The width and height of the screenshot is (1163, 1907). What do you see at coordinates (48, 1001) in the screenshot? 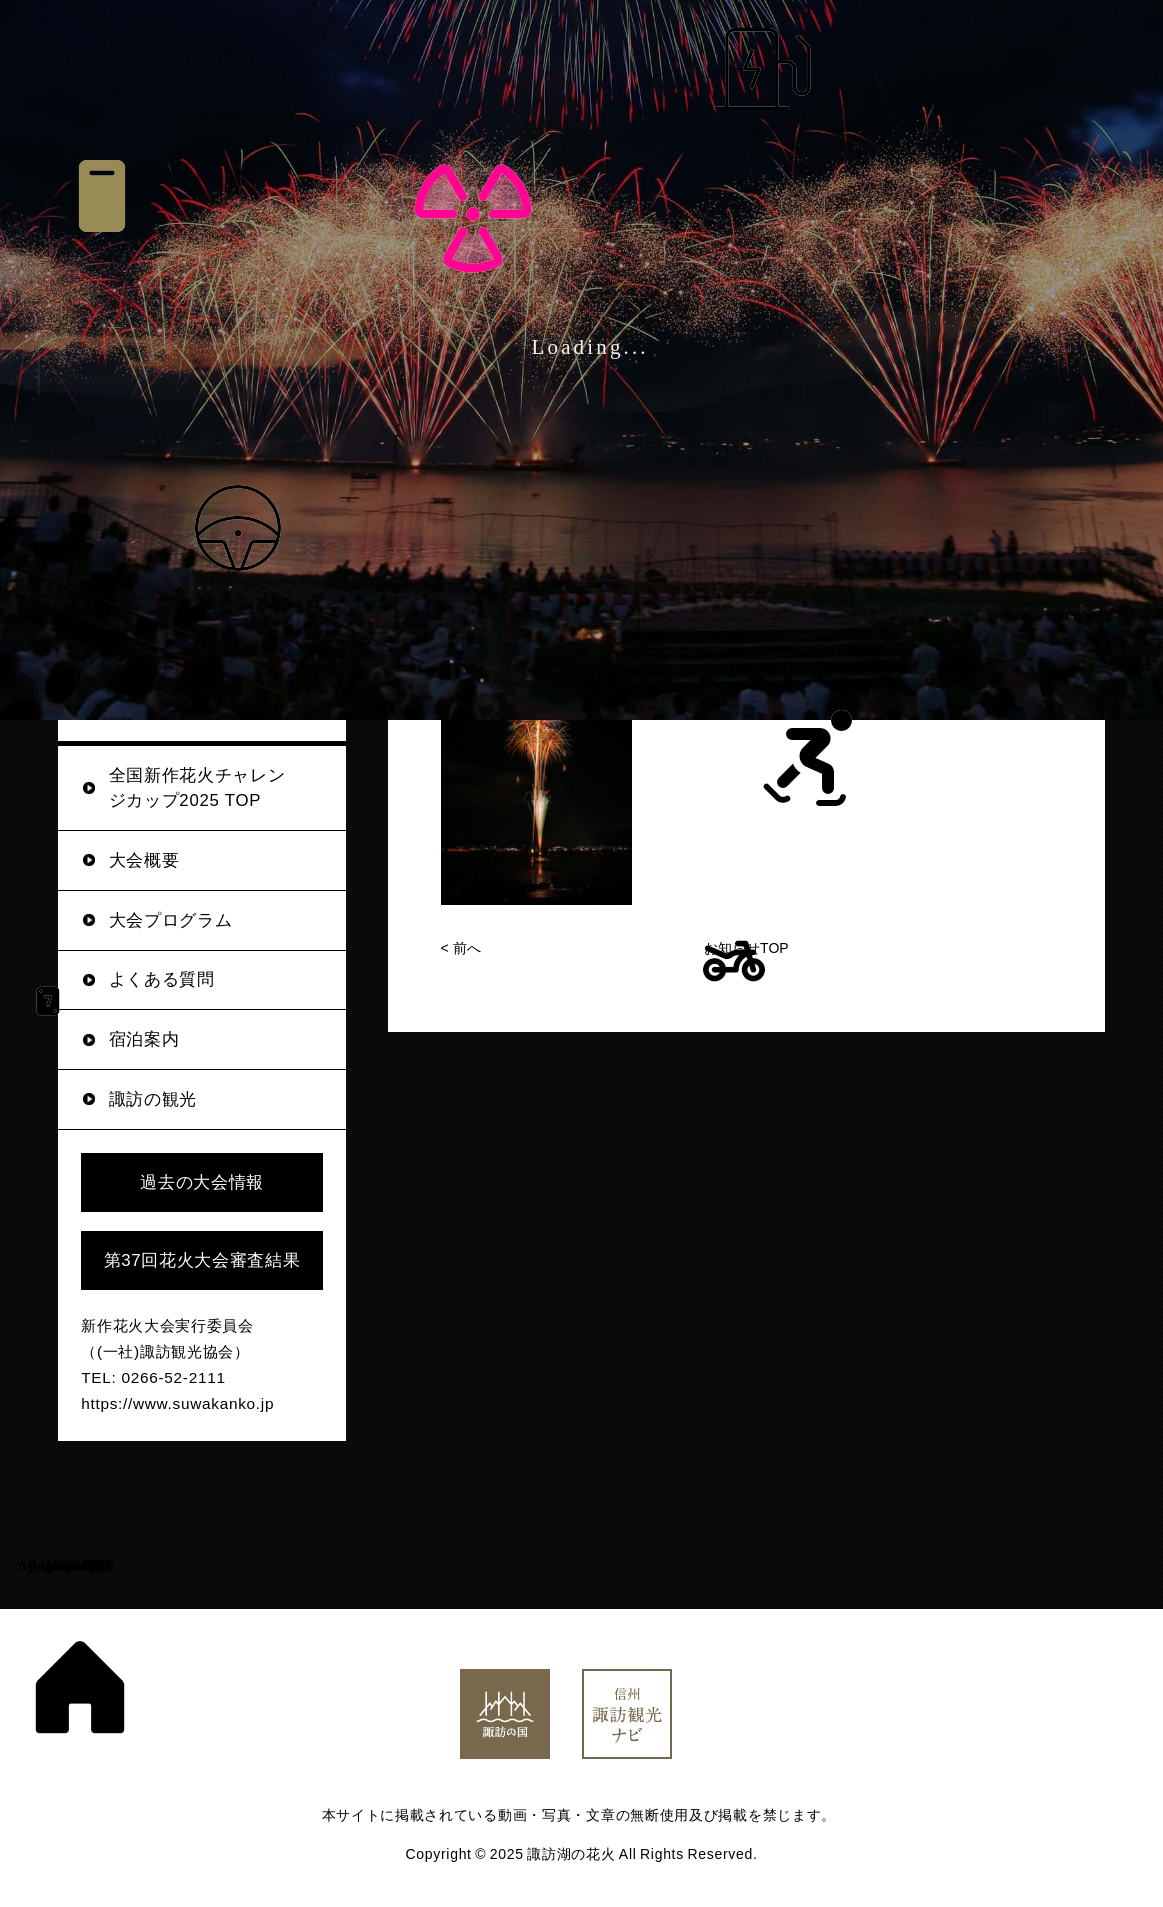
I see `playing card with value 7` at bounding box center [48, 1001].